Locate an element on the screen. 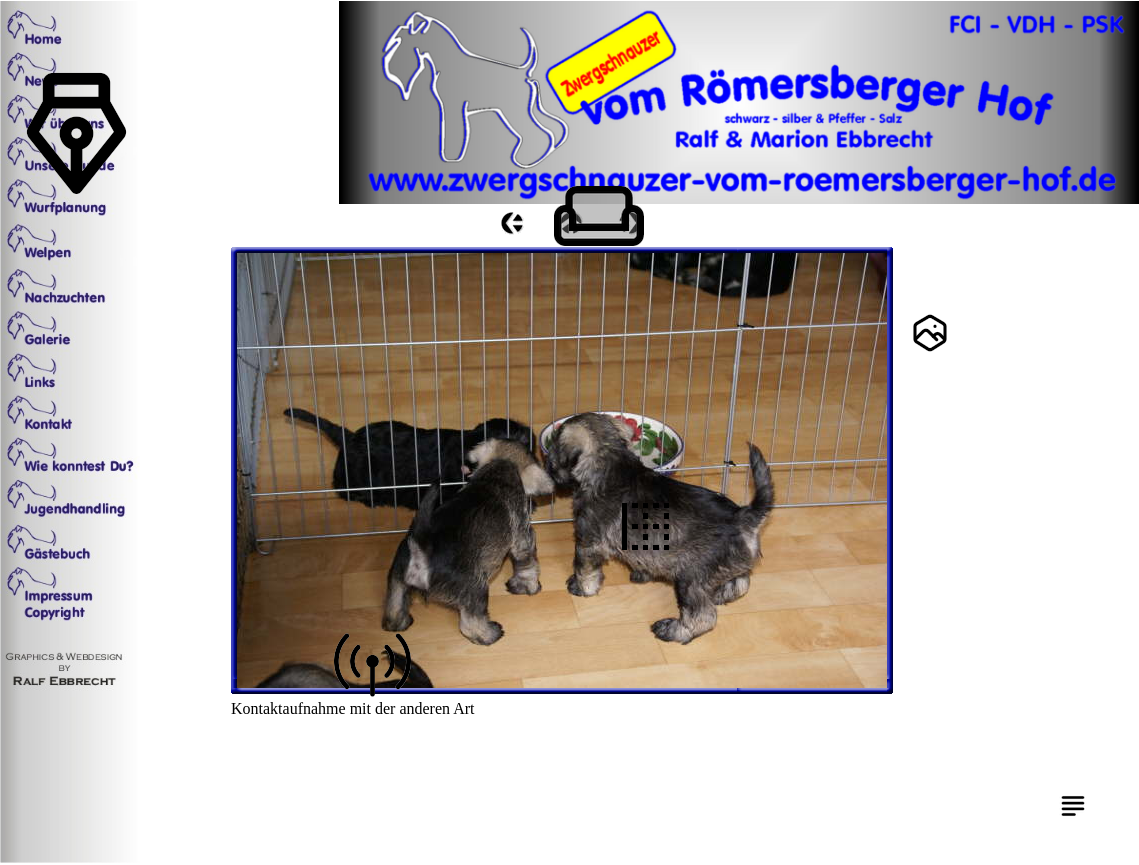 This screenshot has width=1139, height=865. access drawing or illustration tools is located at coordinates (76, 130).